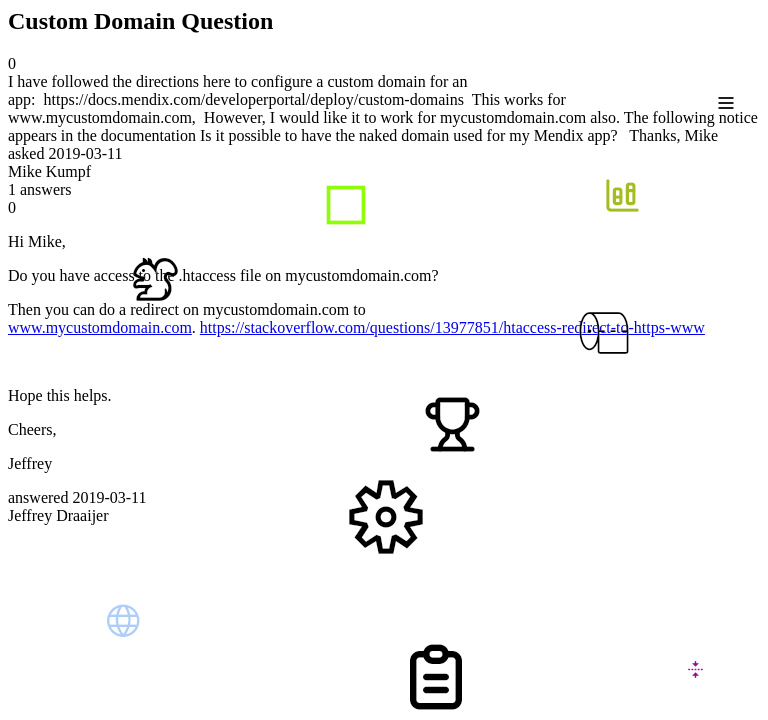 The image size is (768, 720). What do you see at coordinates (122, 622) in the screenshot?
I see `access global or web-related settings` at bounding box center [122, 622].